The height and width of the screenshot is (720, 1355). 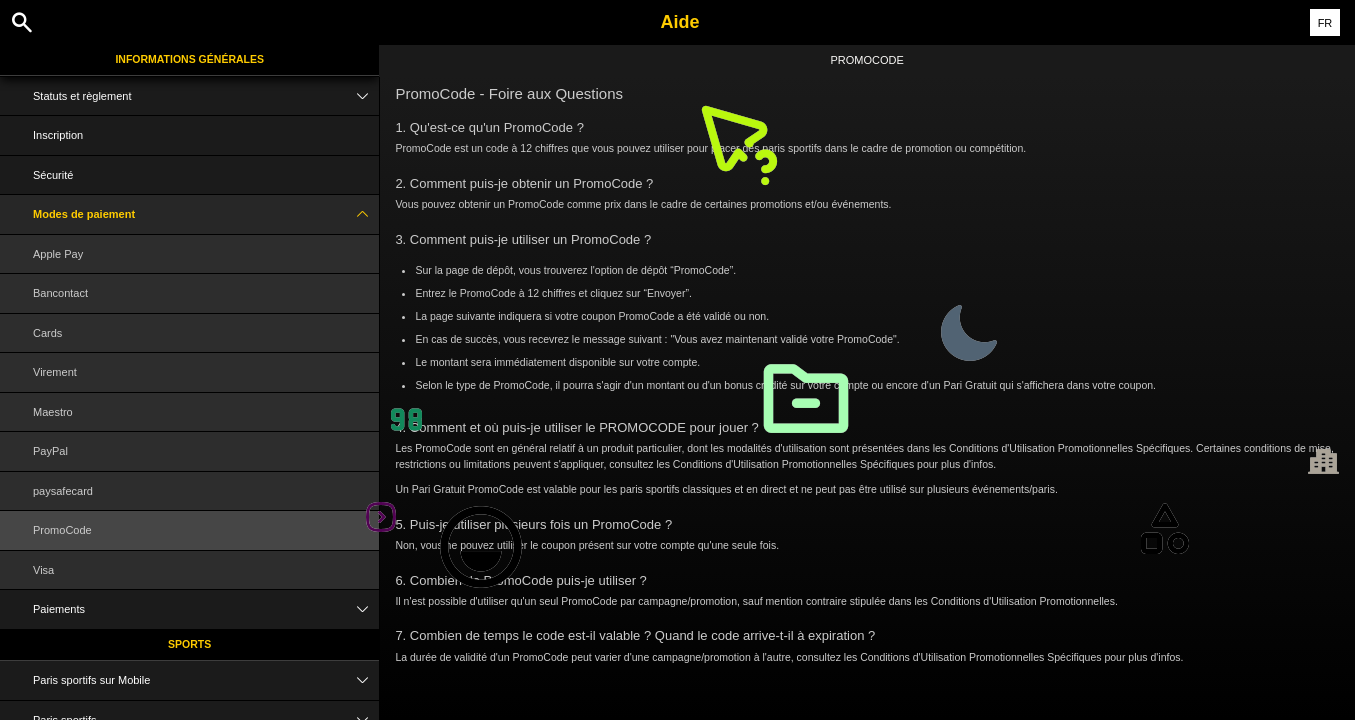 I want to click on add an emoji or reaction to a message, so click(x=481, y=547).